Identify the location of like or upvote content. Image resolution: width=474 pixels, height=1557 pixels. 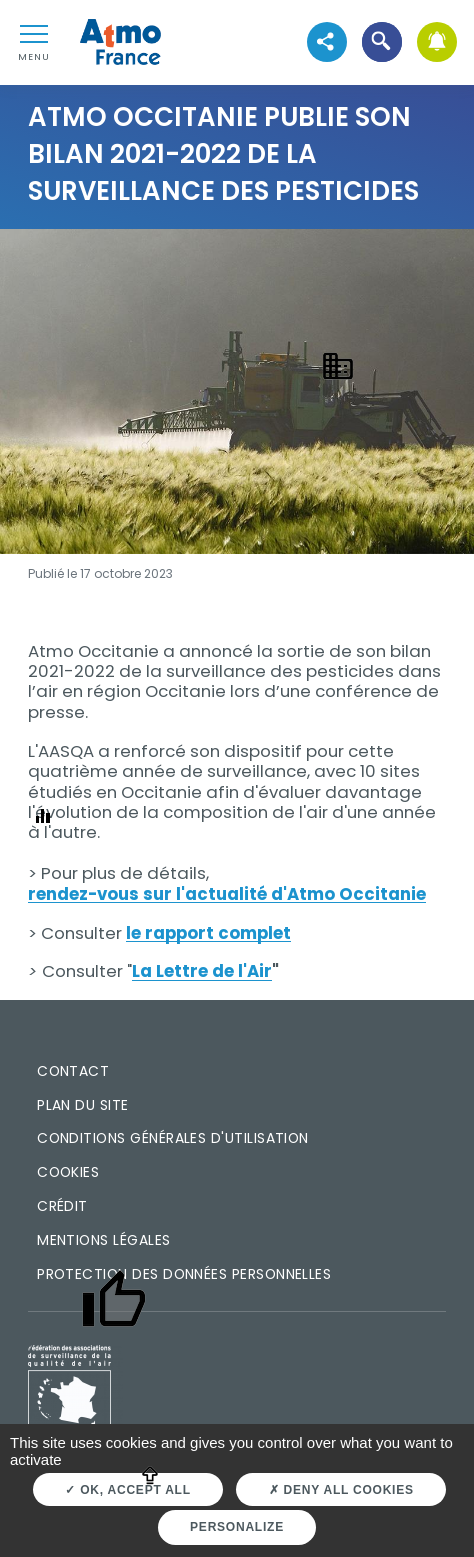
(114, 1301).